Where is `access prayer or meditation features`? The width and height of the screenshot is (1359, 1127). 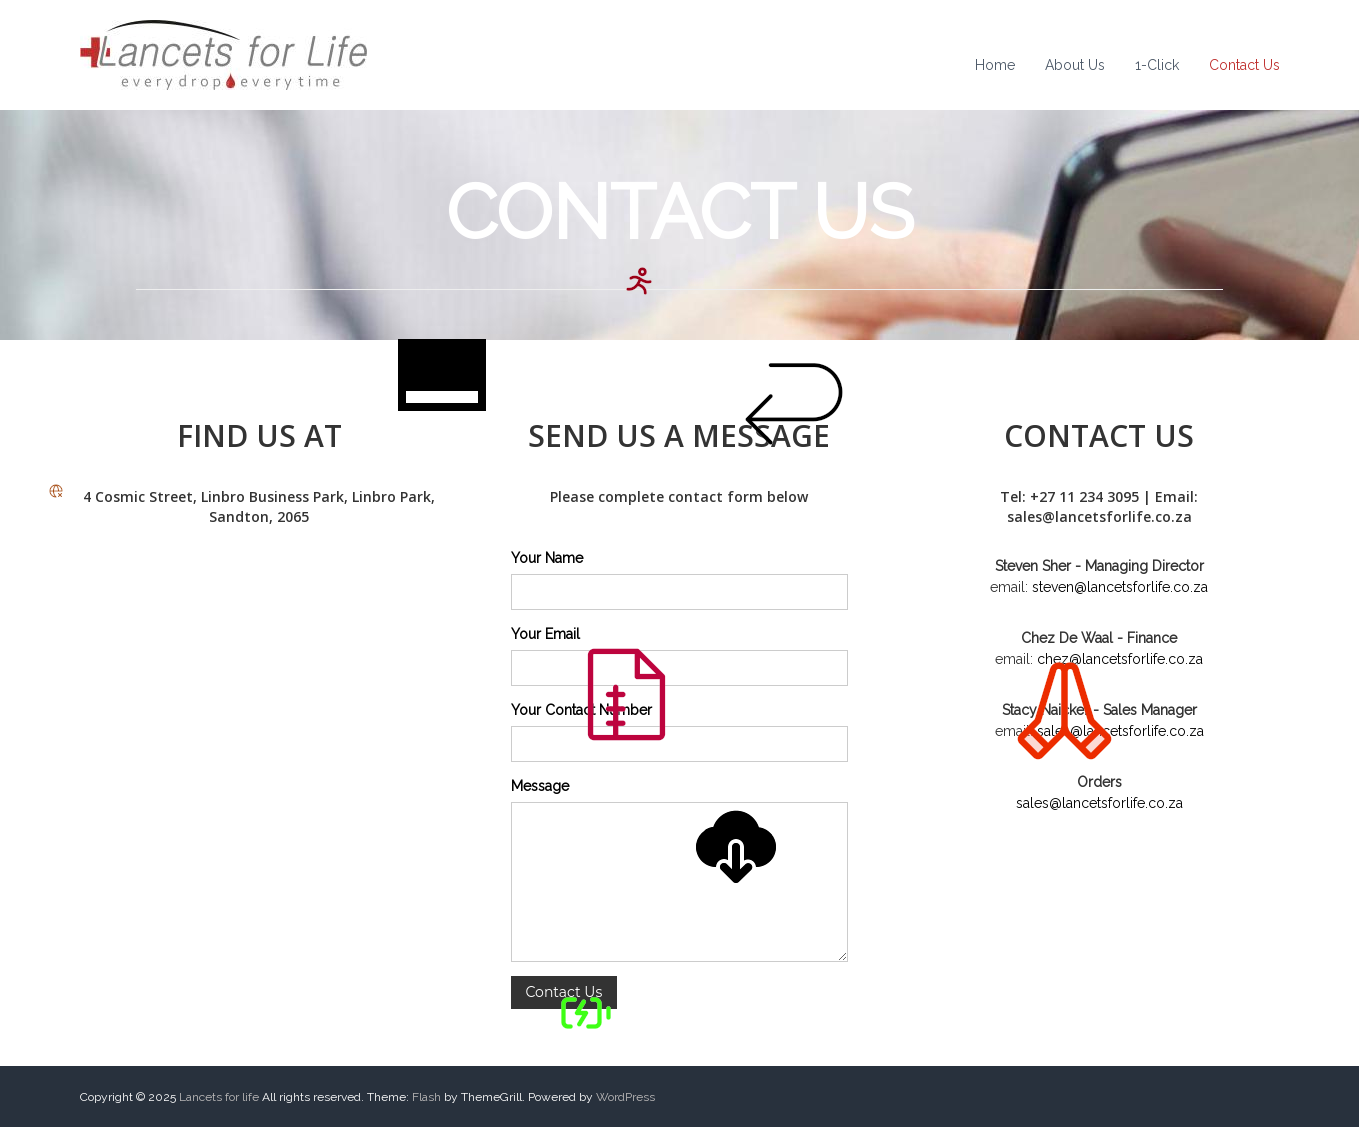 access prayer or meditation features is located at coordinates (1064, 712).